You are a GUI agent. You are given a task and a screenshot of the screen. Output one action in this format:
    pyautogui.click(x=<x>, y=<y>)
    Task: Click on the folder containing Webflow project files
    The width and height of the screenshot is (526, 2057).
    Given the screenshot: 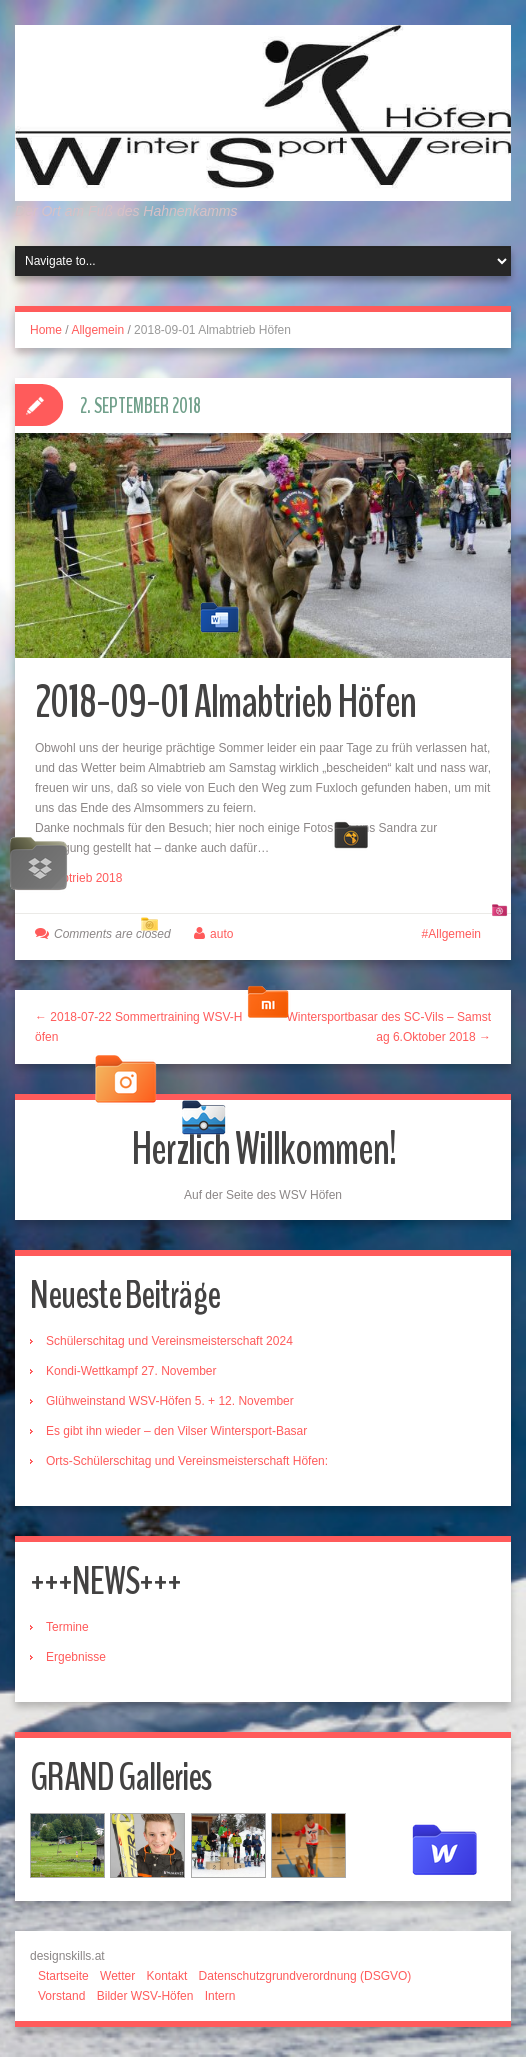 What is the action you would take?
    pyautogui.click(x=444, y=1851)
    